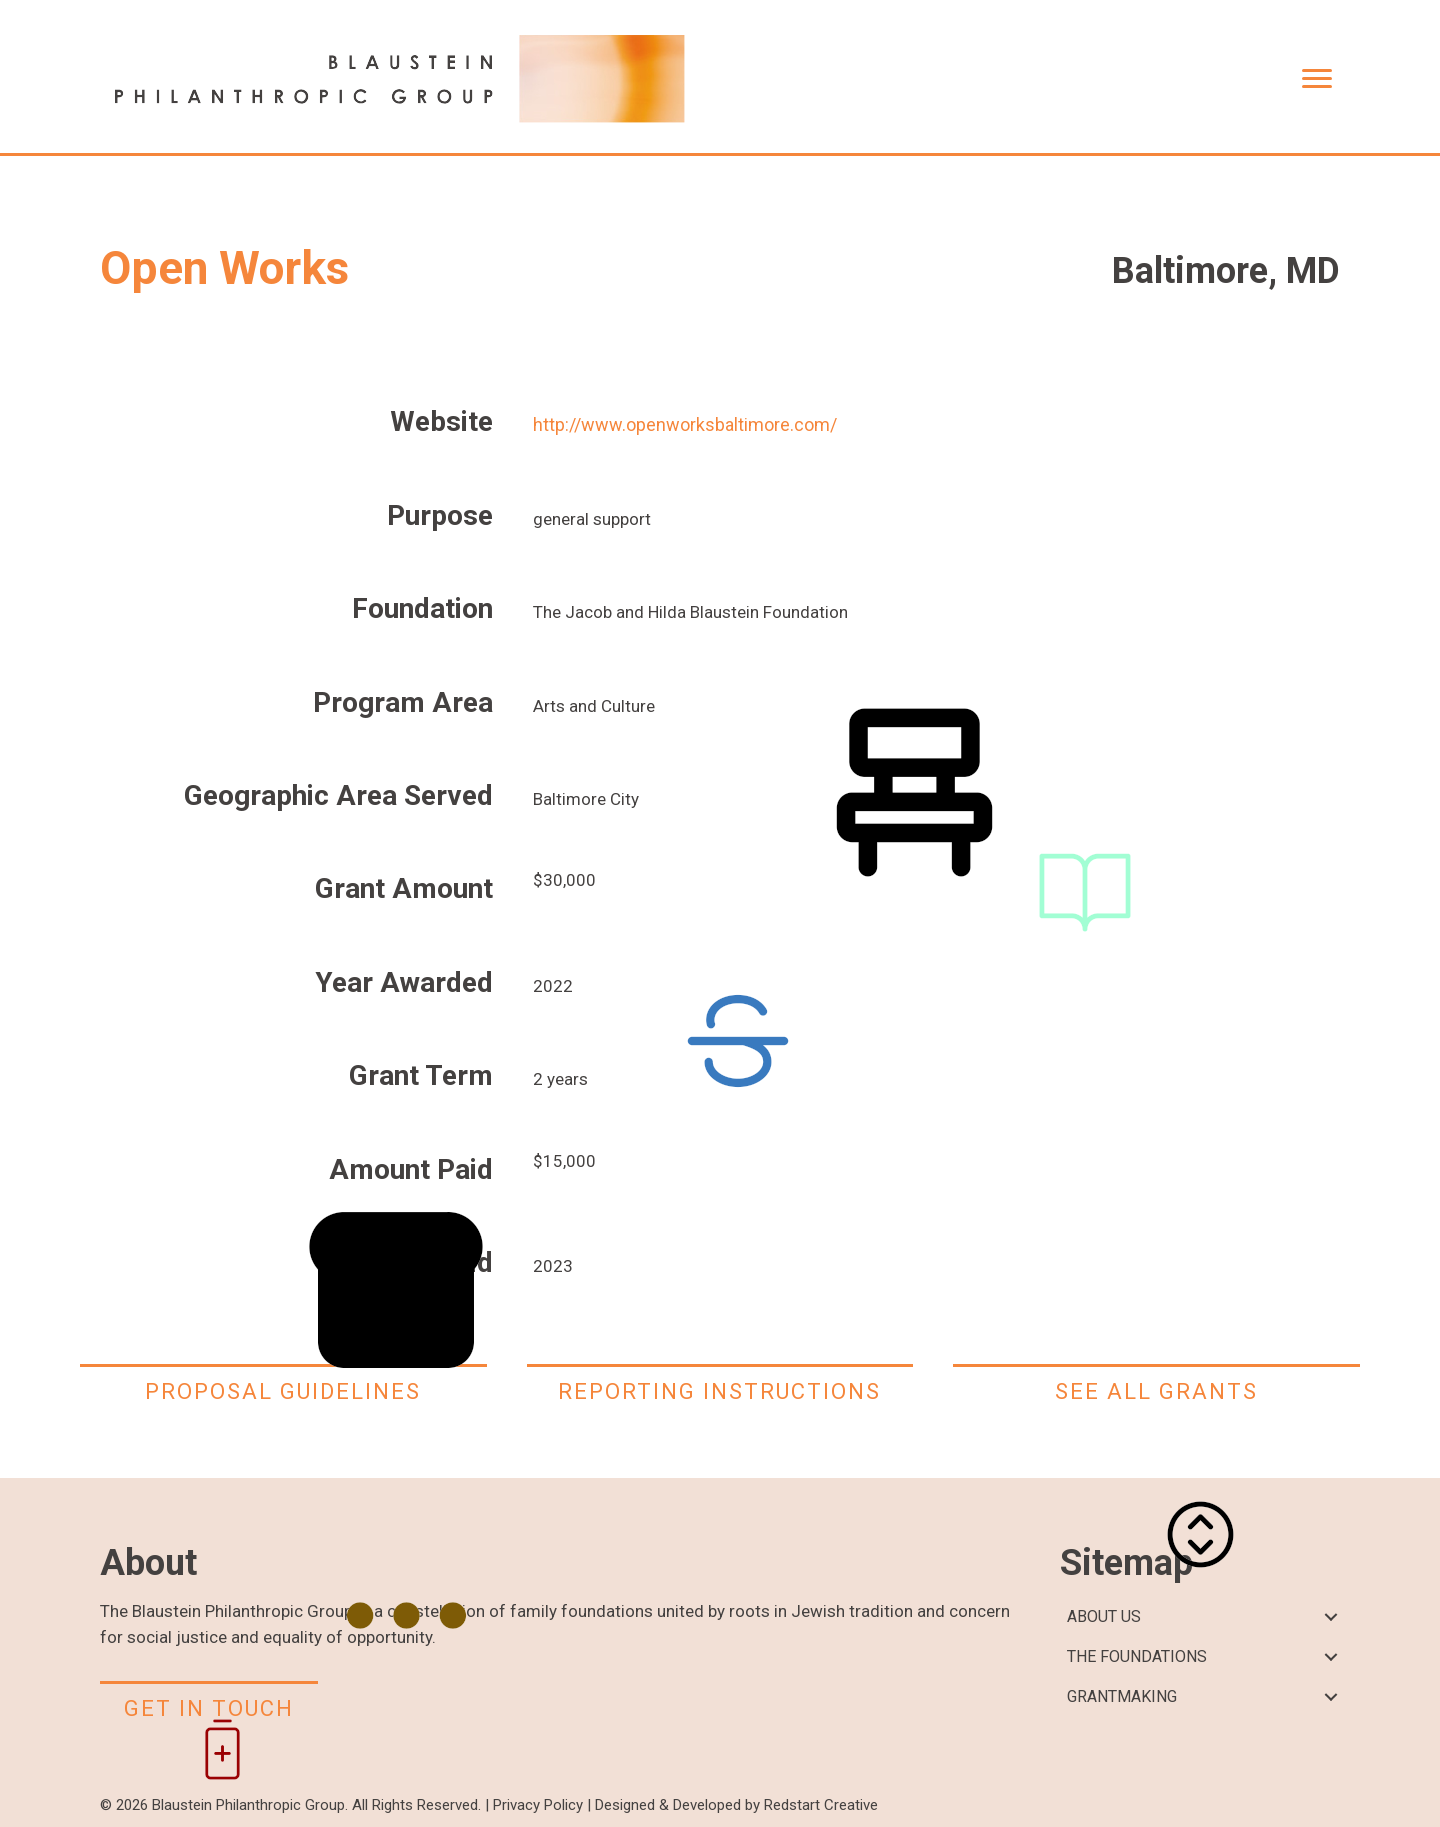 The height and width of the screenshot is (1827, 1440). Describe the element at coordinates (396, 1290) in the screenshot. I see `browse bakery or bread products` at that location.